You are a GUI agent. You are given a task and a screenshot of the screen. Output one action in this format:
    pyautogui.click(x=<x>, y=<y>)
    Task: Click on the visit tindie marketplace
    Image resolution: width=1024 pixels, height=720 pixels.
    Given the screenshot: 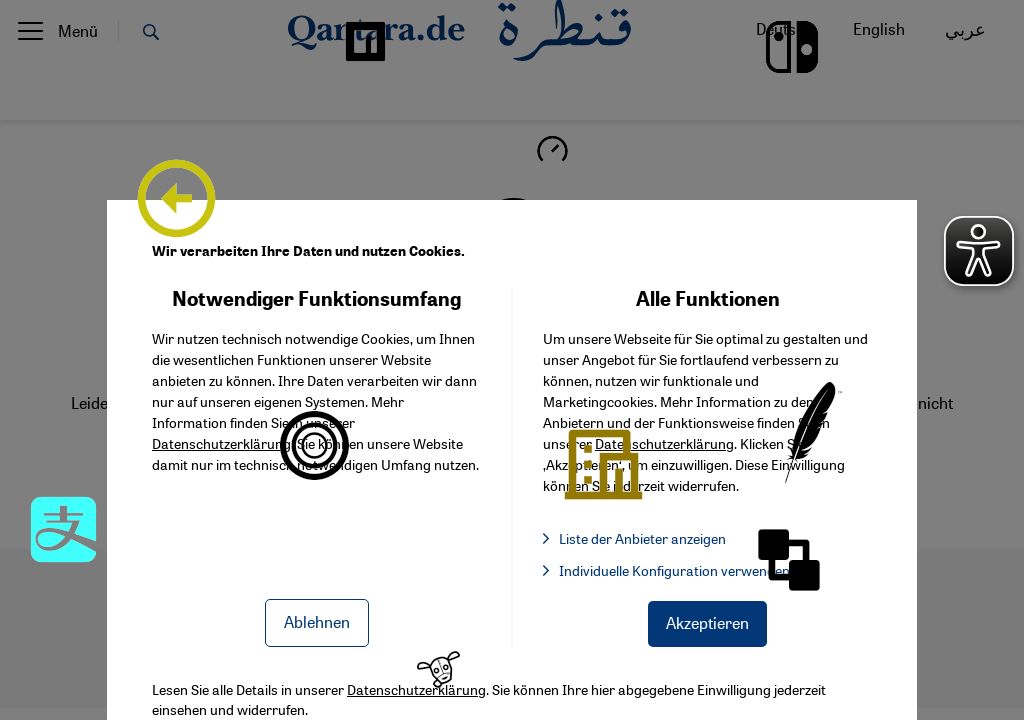 What is the action you would take?
    pyautogui.click(x=438, y=669)
    